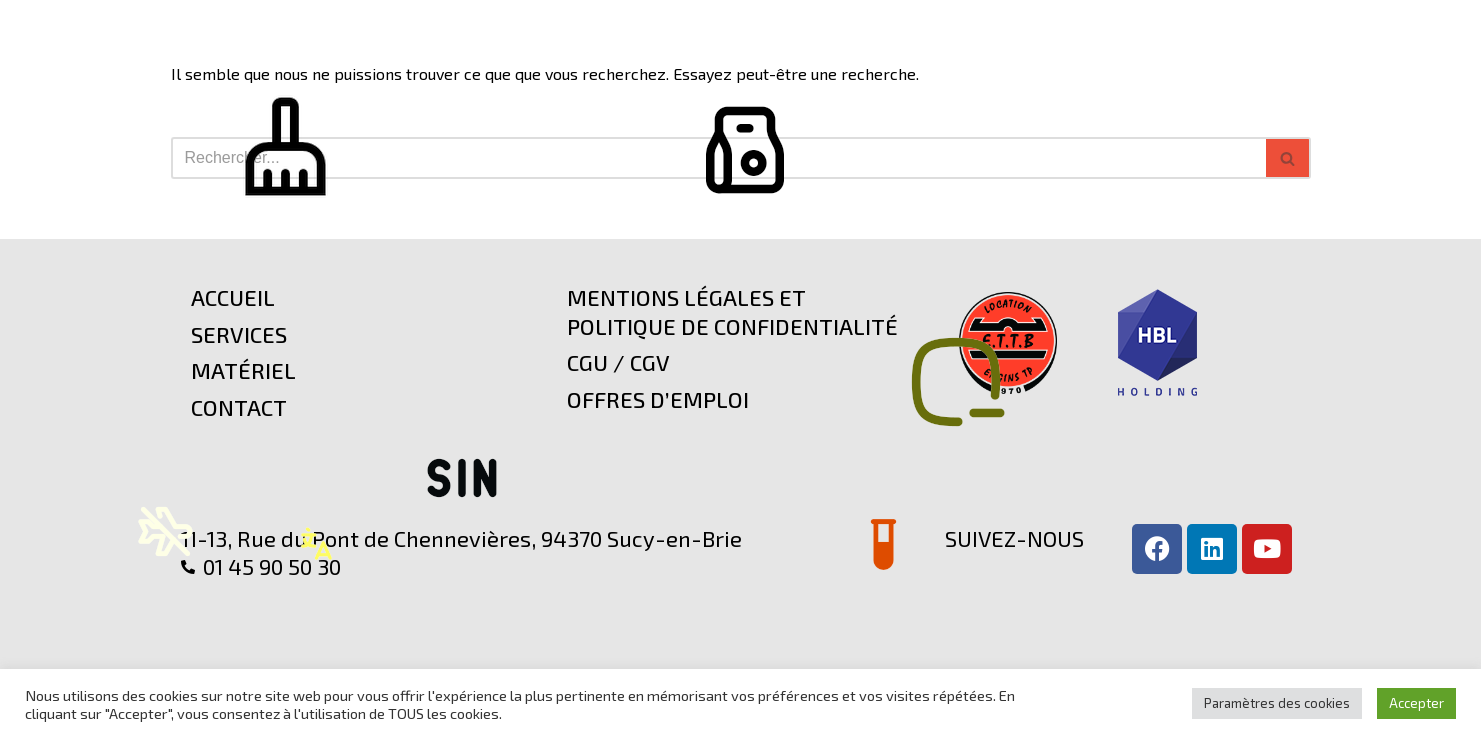  What do you see at coordinates (165, 531) in the screenshot?
I see `disable airplane mode` at bounding box center [165, 531].